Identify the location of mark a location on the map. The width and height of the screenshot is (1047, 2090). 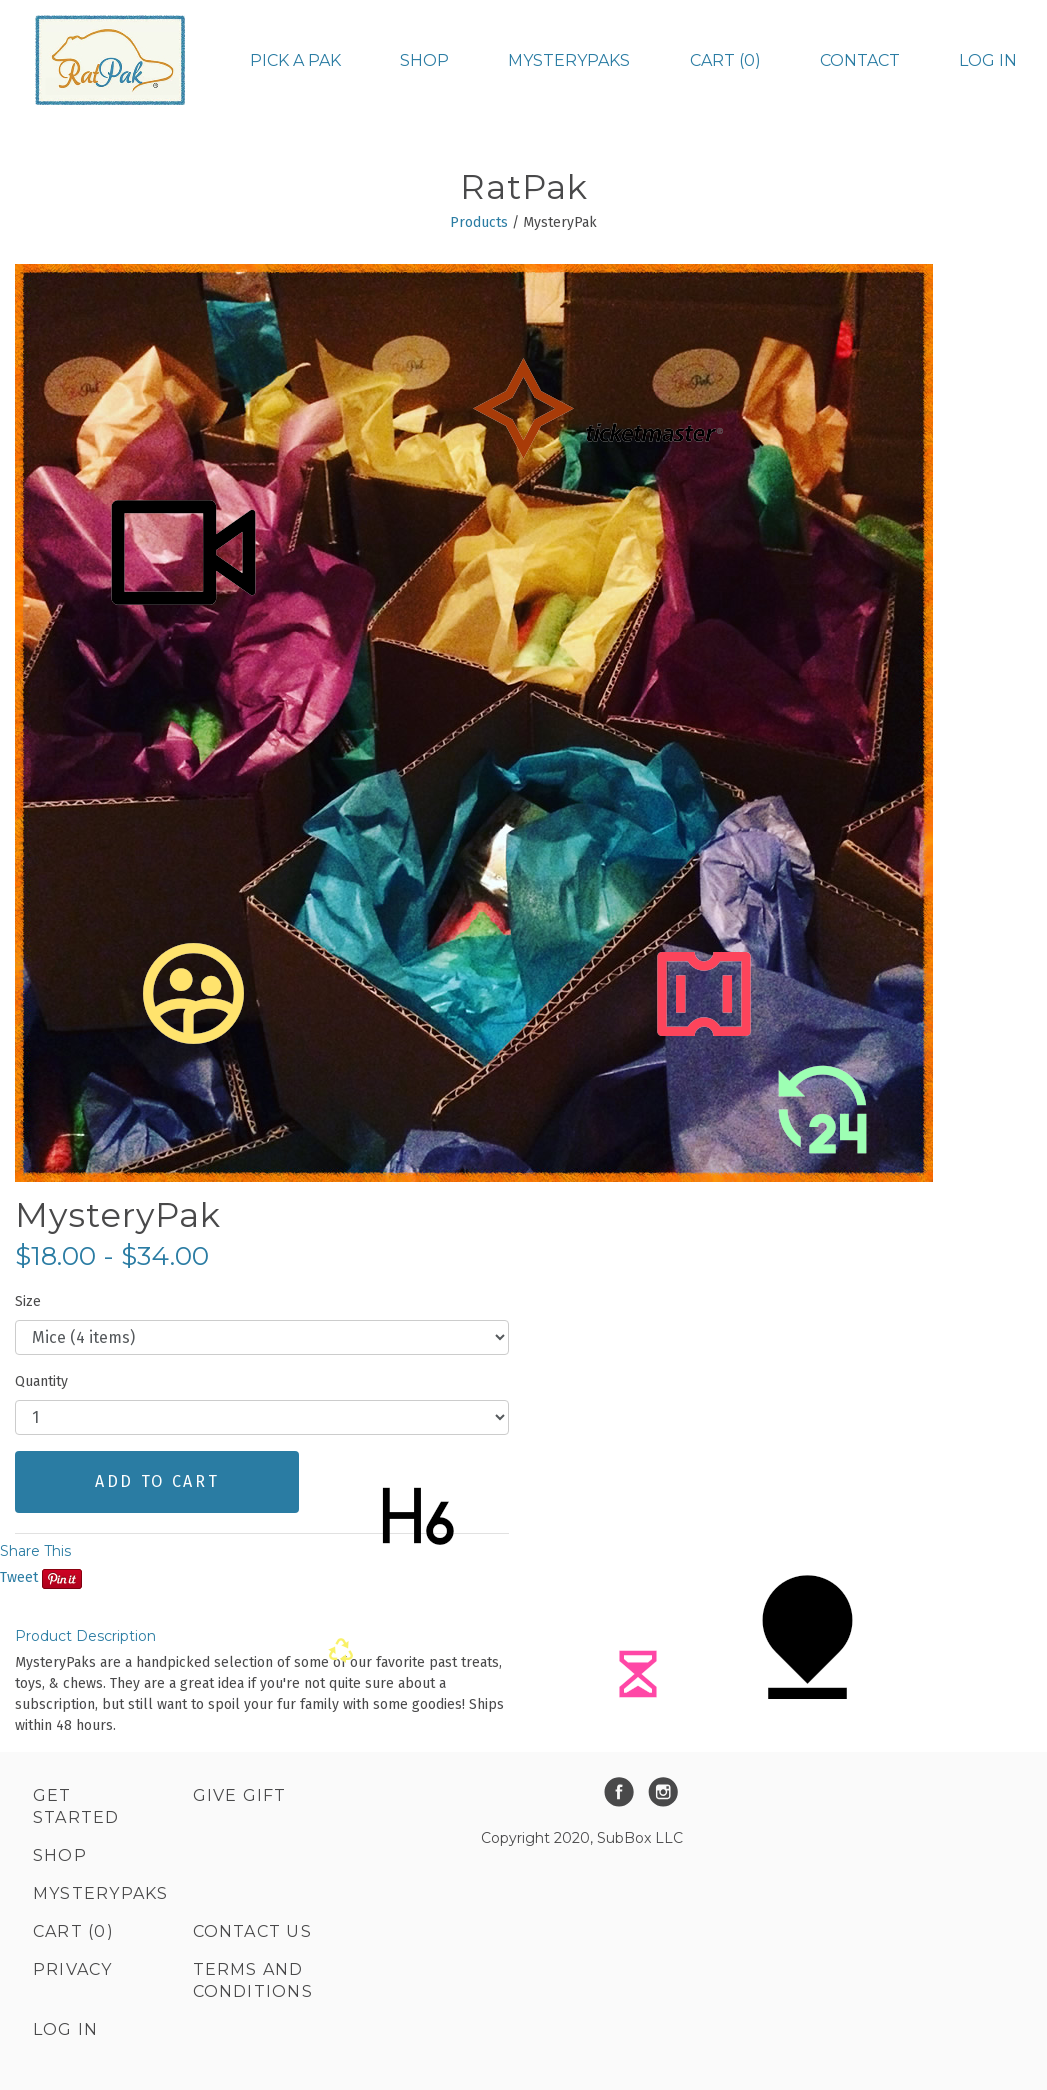
(807, 1631).